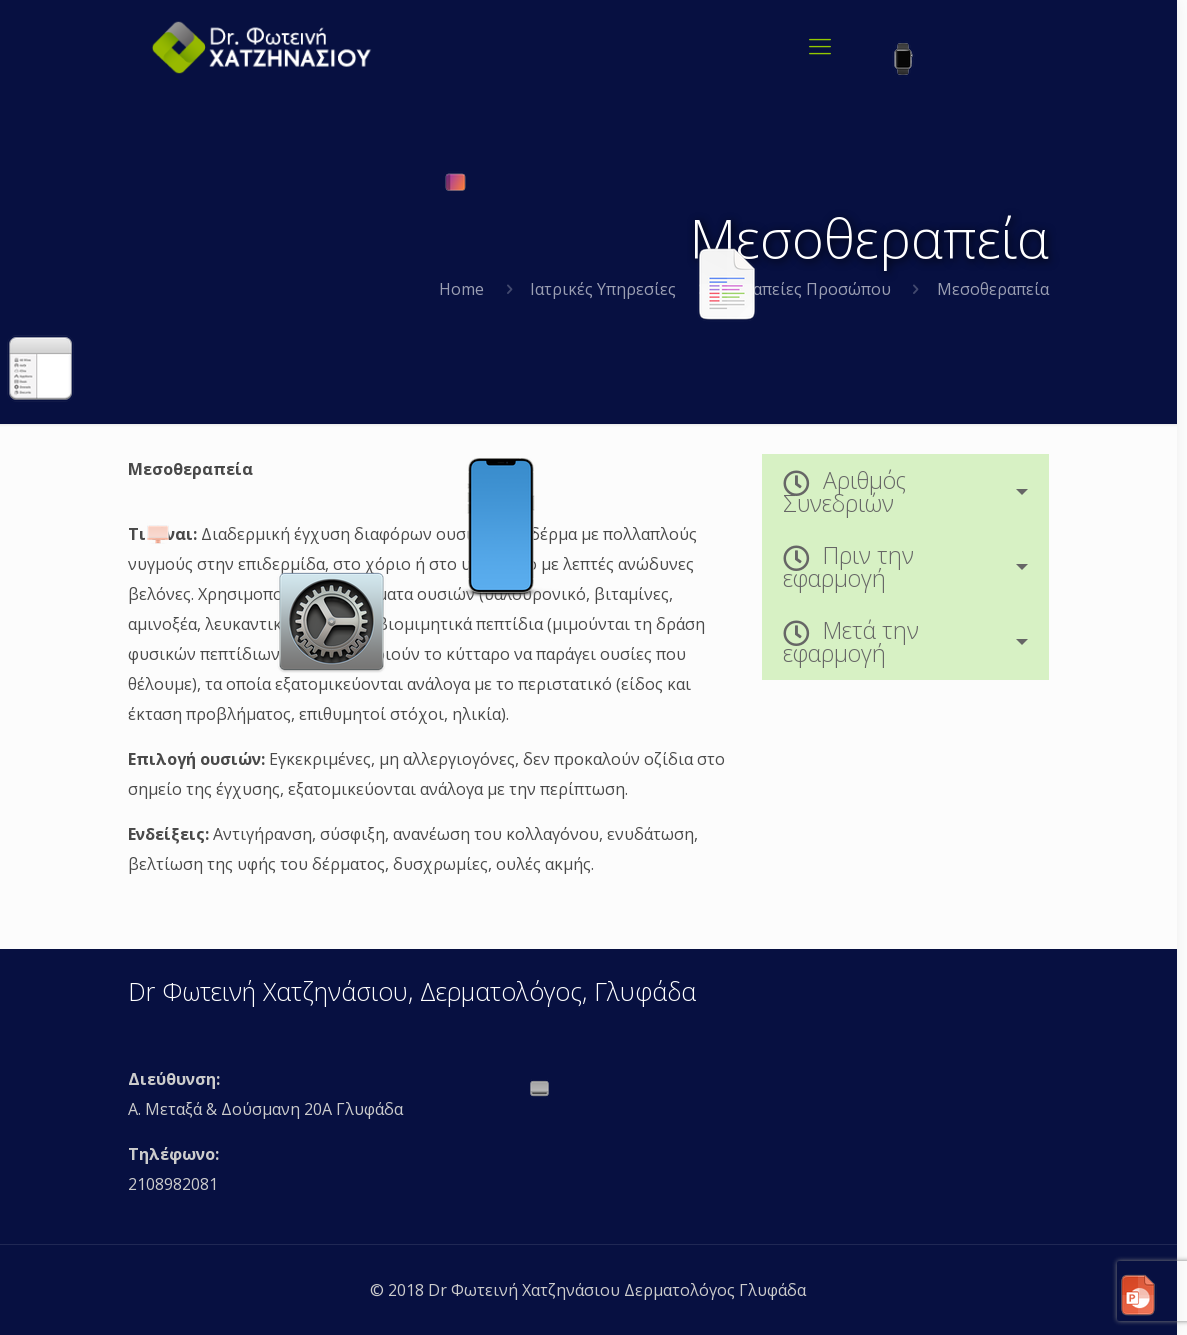 Image resolution: width=1187 pixels, height=1335 pixels. Describe the element at coordinates (39, 368) in the screenshot. I see `access system preferences from the sidebar` at that location.